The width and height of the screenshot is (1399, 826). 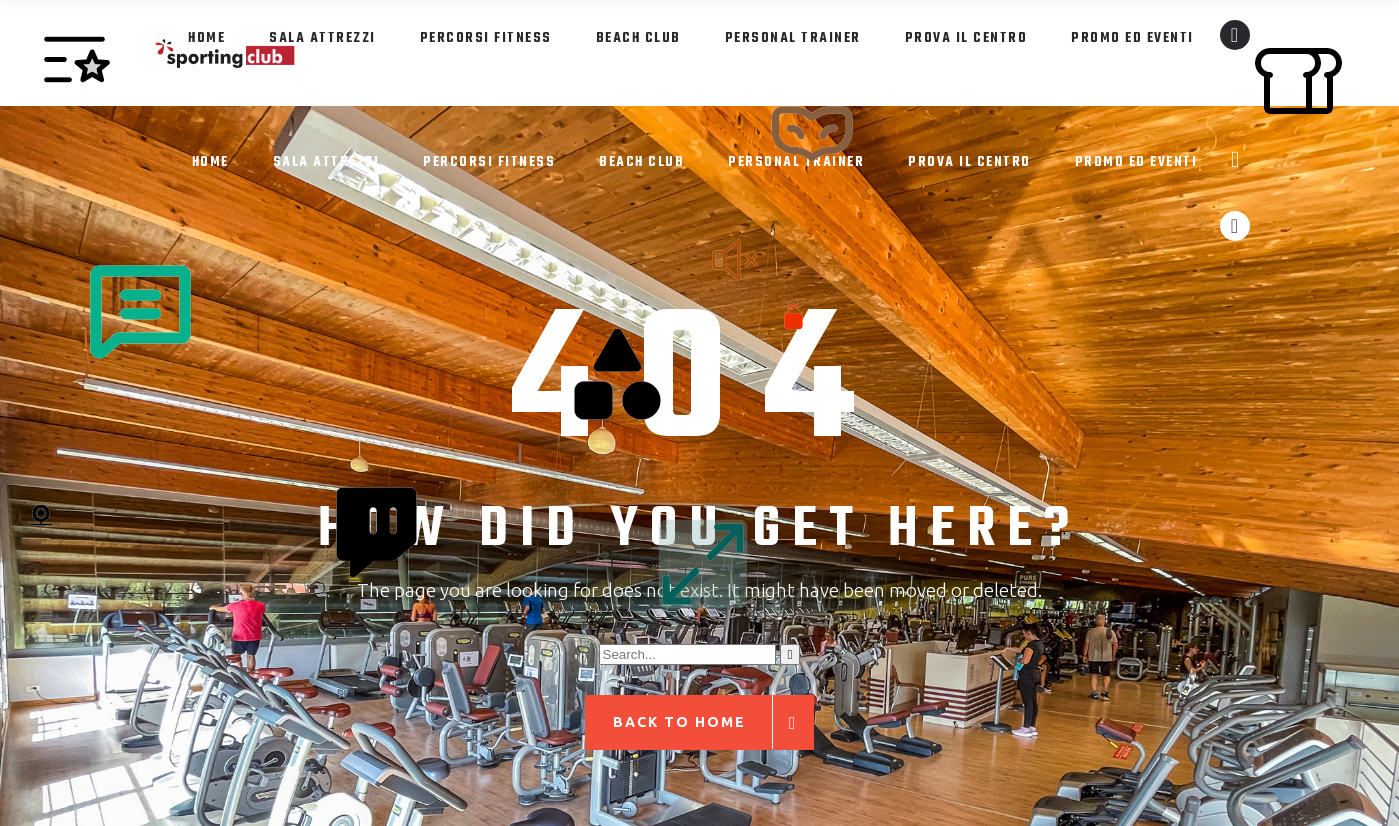 What do you see at coordinates (617, 376) in the screenshot?
I see `access shape tools or drawing options` at bounding box center [617, 376].